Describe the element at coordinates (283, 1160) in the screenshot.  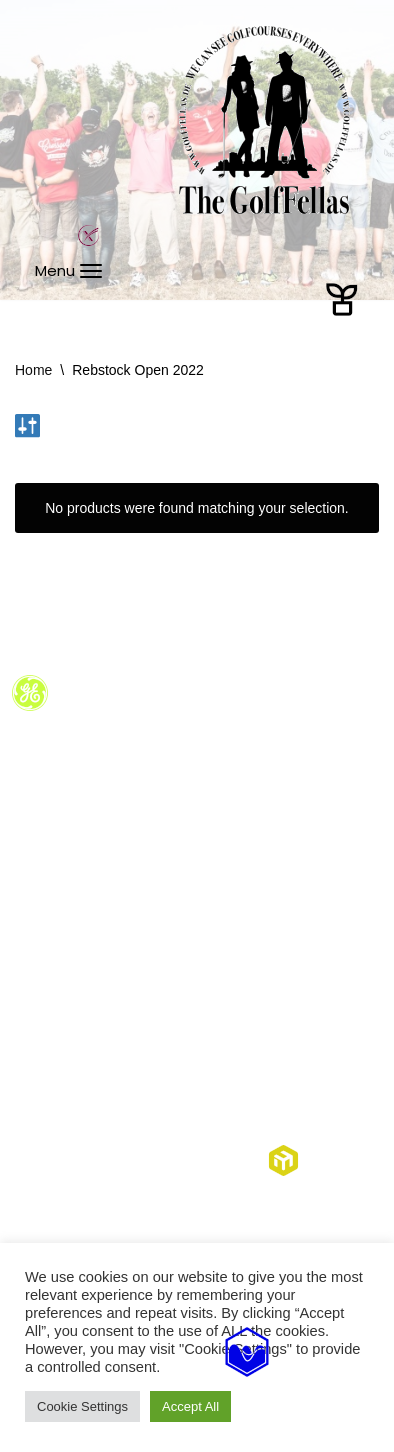
I see `mikrotik brand logo` at that location.